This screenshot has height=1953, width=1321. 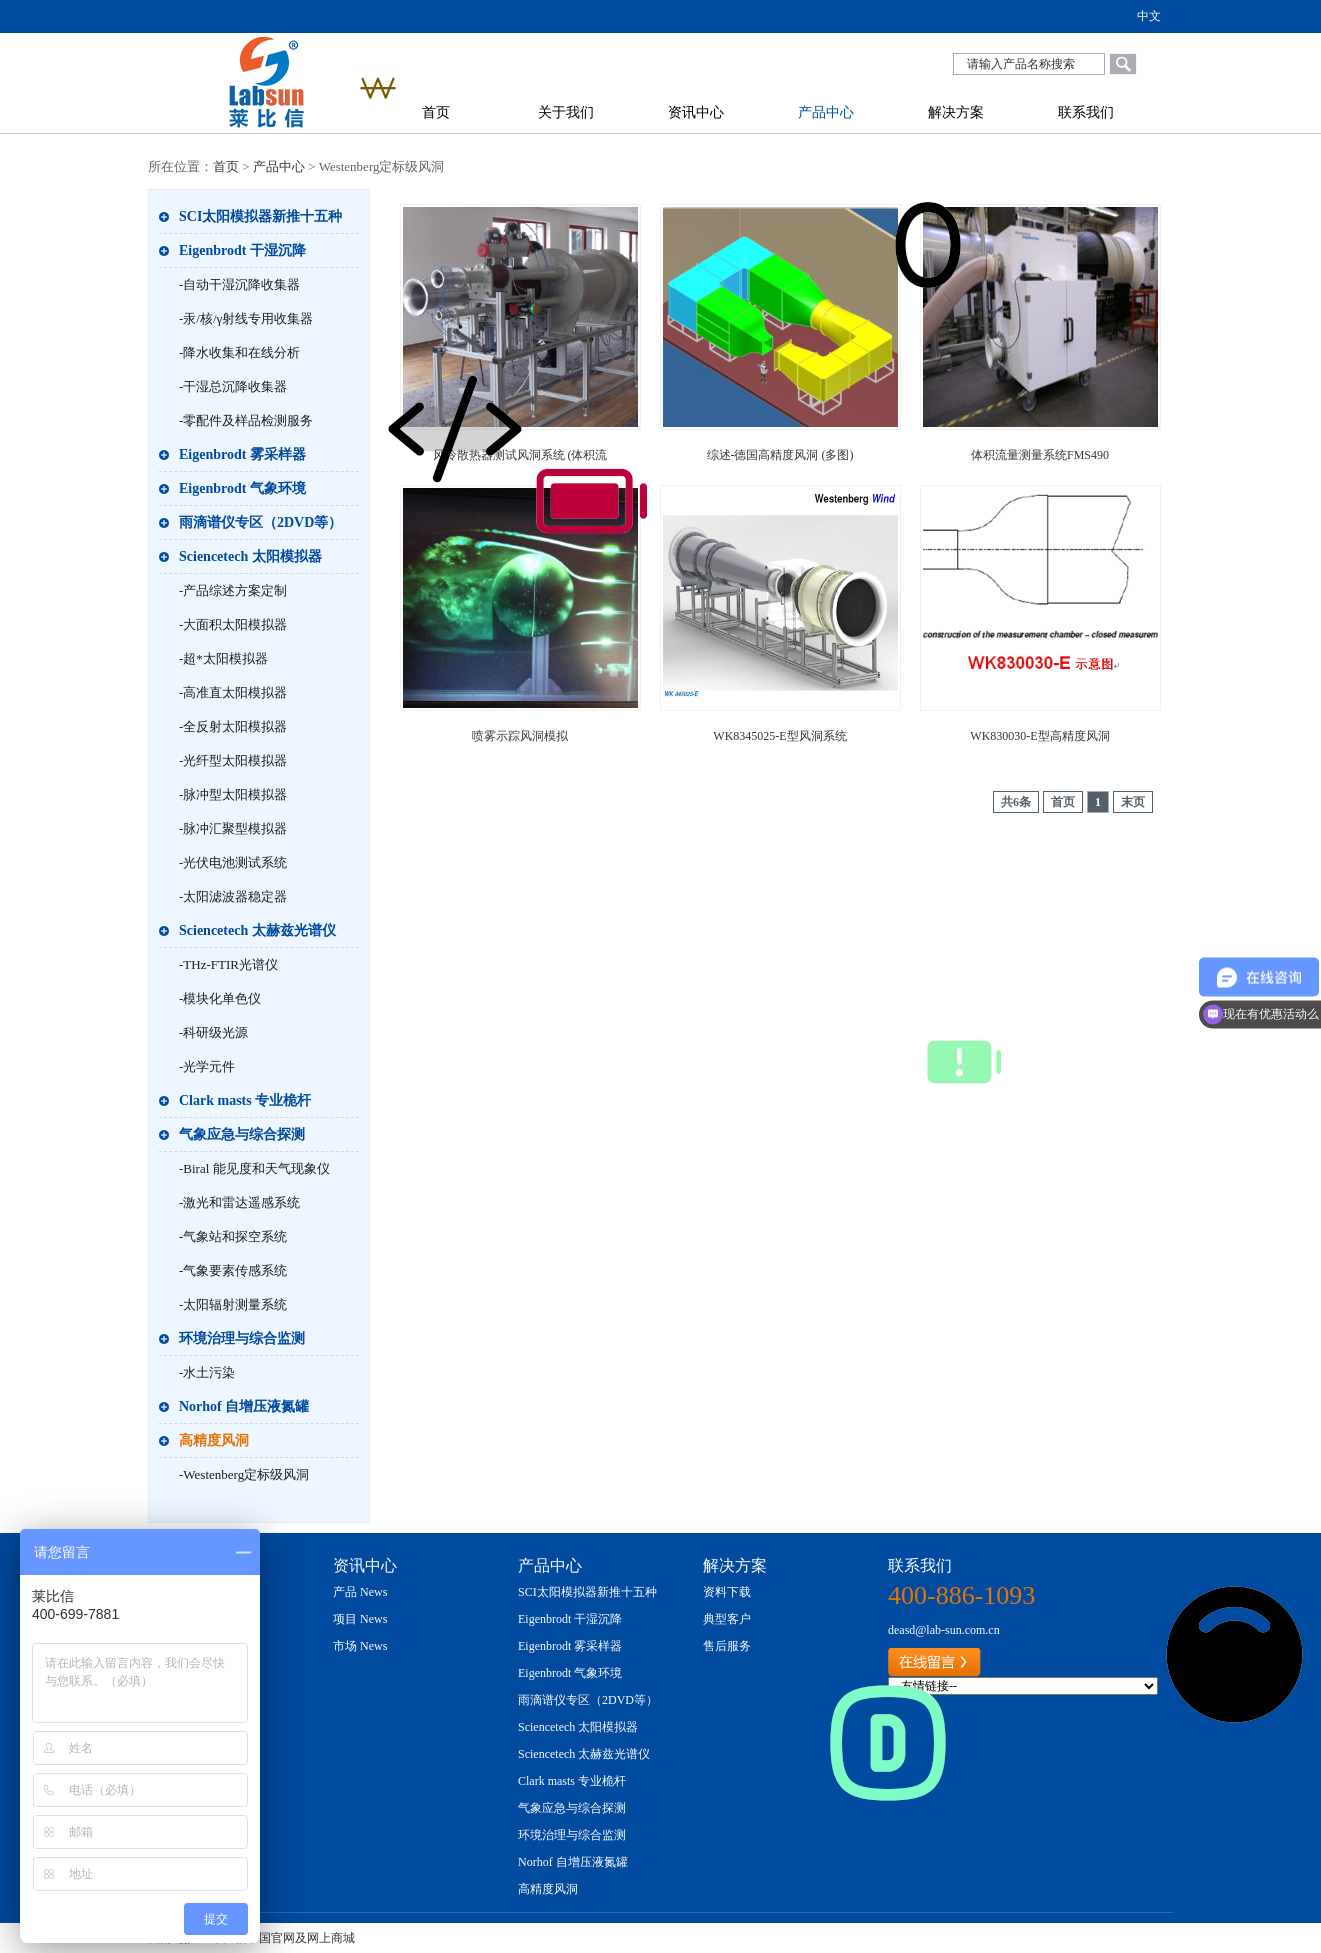 What do you see at coordinates (888, 1743) in the screenshot?
I see `indicates a "D" rating or grade` at bounding box center [888, 1743].